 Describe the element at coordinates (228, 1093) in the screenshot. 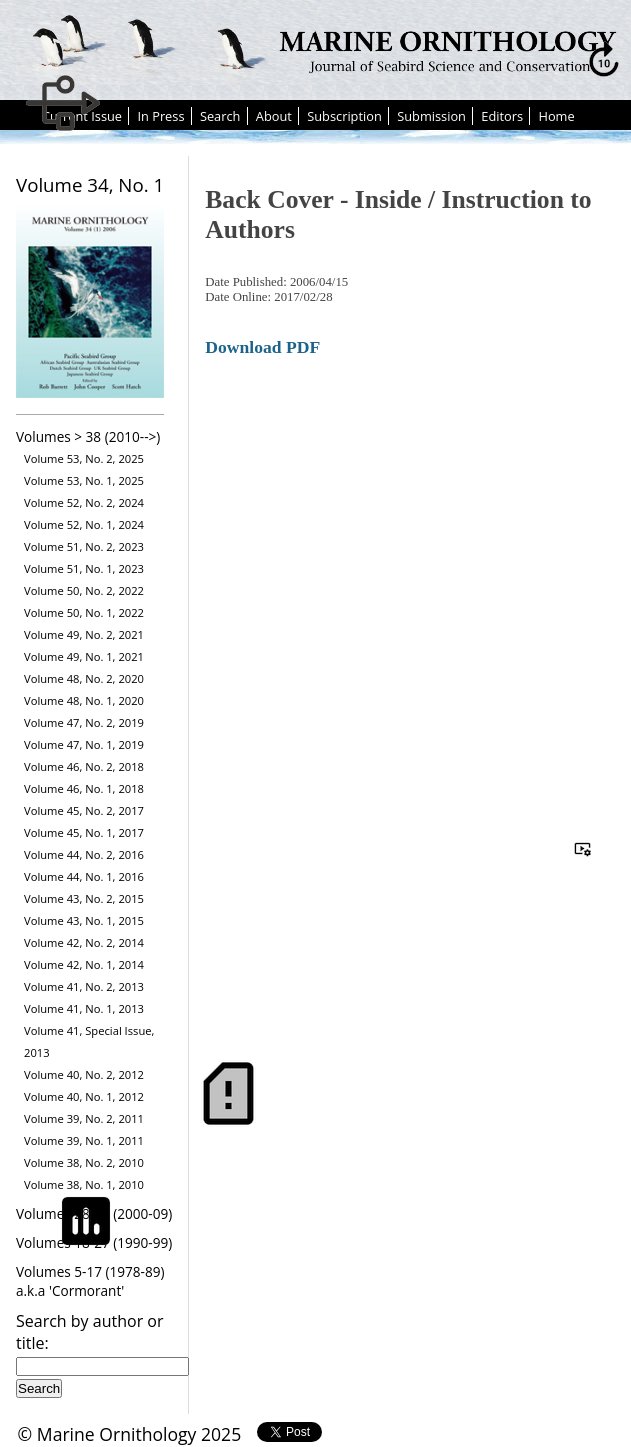

I see `sd card storage warning or error` at that location.